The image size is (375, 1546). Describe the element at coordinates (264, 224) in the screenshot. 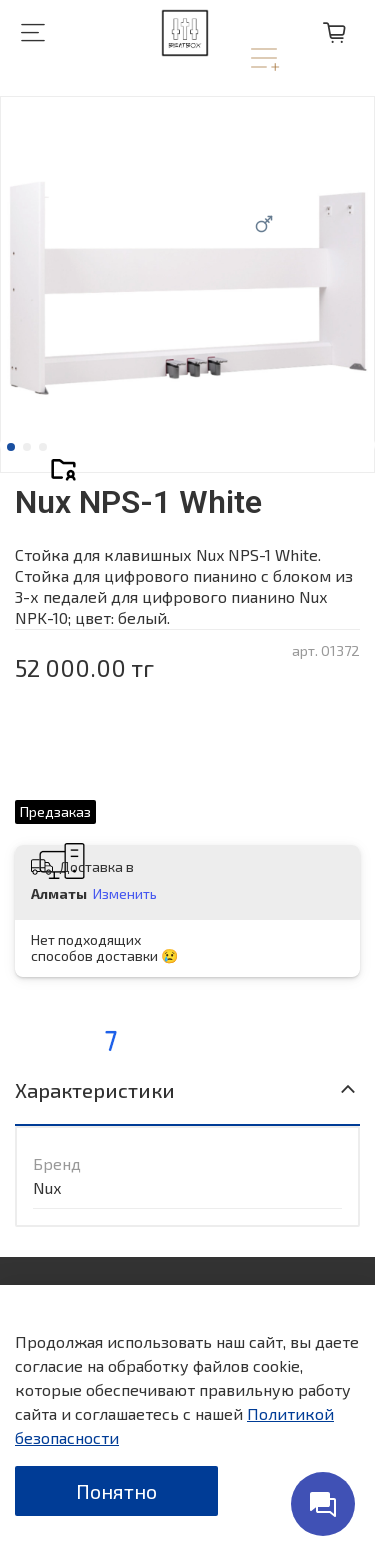

I see `indicates male gender or sex option` at that location.